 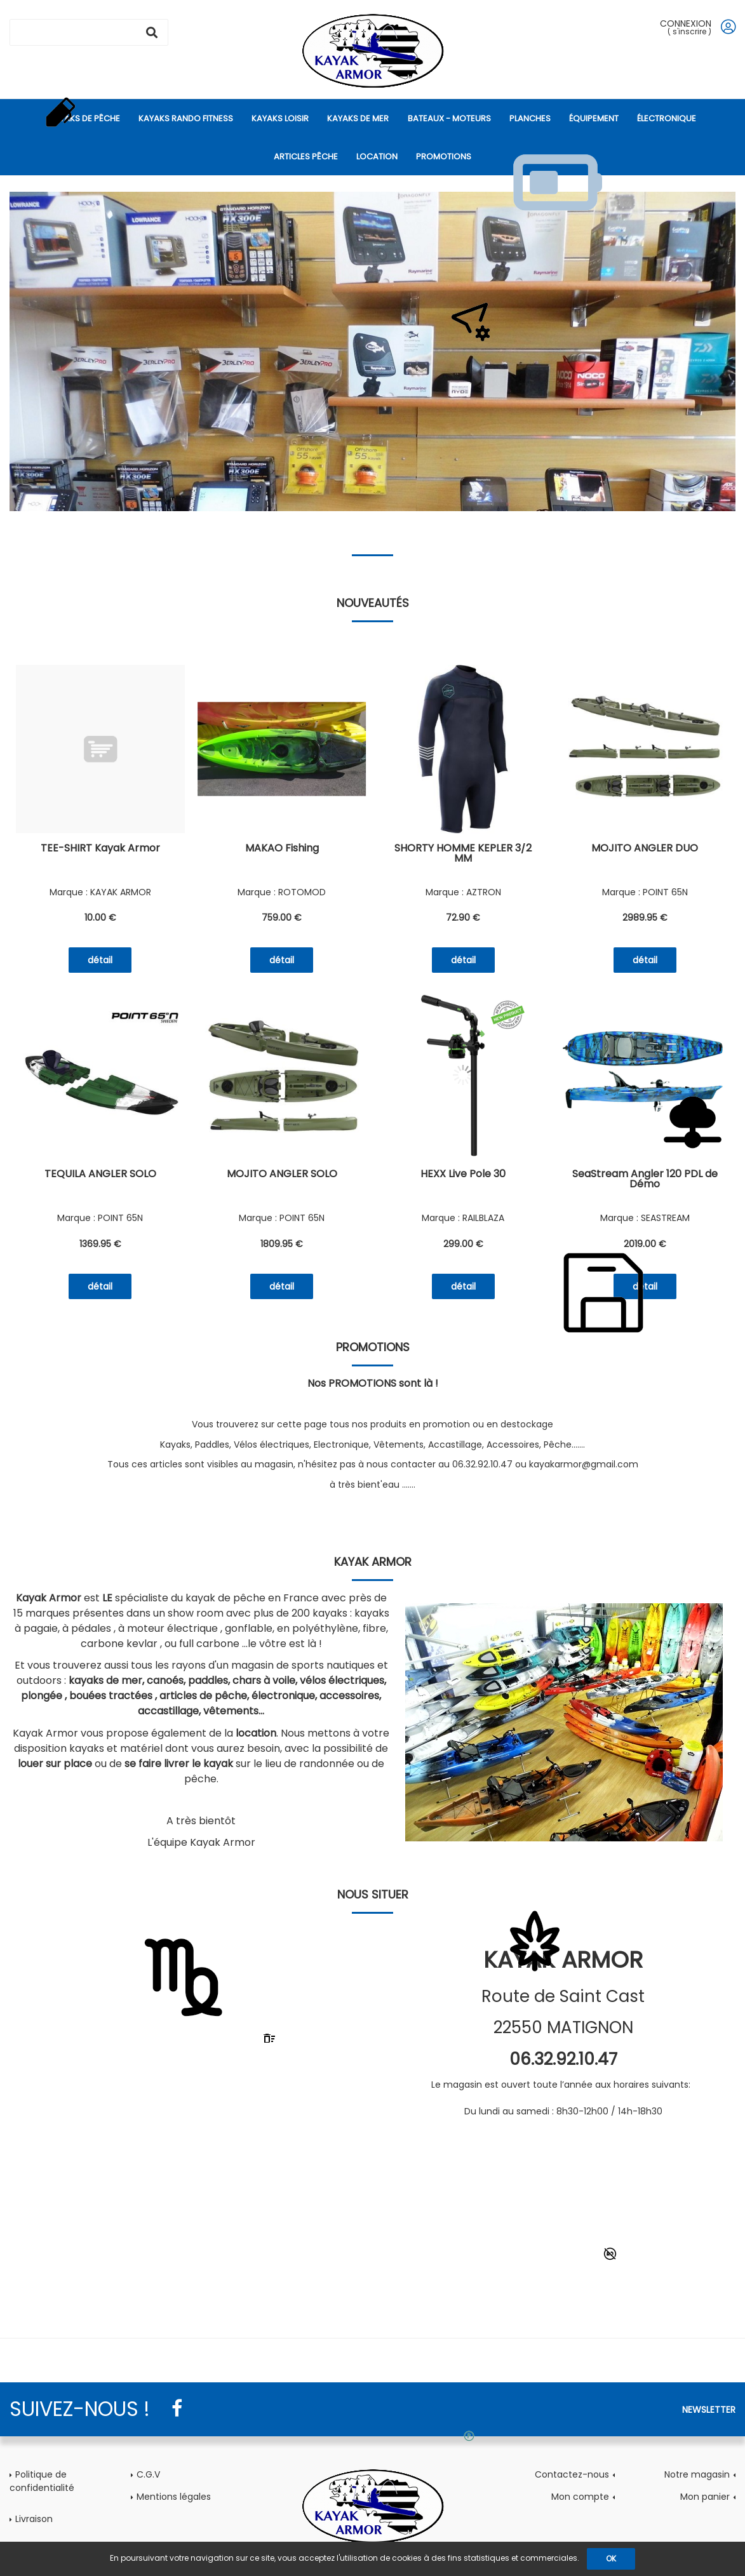 What do you see at coordinates (555, 182) in the screenshot?
I see `indicates battery at 50% charge` at bounding box center [555, 182].